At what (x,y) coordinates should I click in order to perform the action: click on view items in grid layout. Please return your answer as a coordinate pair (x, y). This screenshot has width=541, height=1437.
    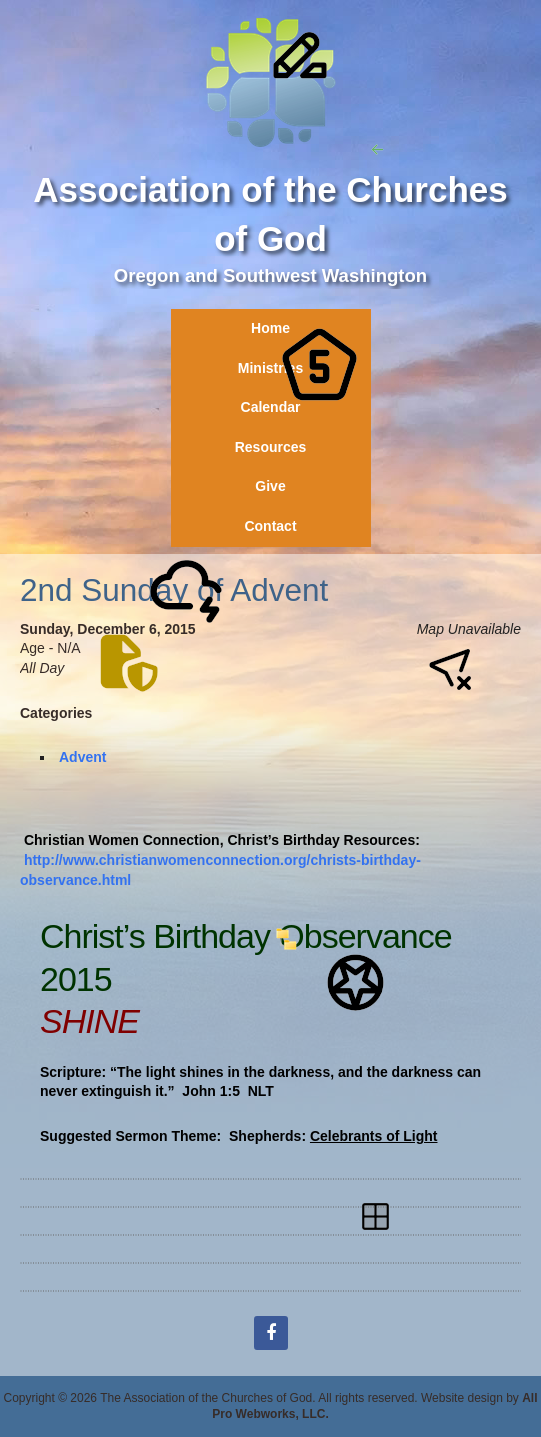
    Looking at the image, I should click on (375, 1216).